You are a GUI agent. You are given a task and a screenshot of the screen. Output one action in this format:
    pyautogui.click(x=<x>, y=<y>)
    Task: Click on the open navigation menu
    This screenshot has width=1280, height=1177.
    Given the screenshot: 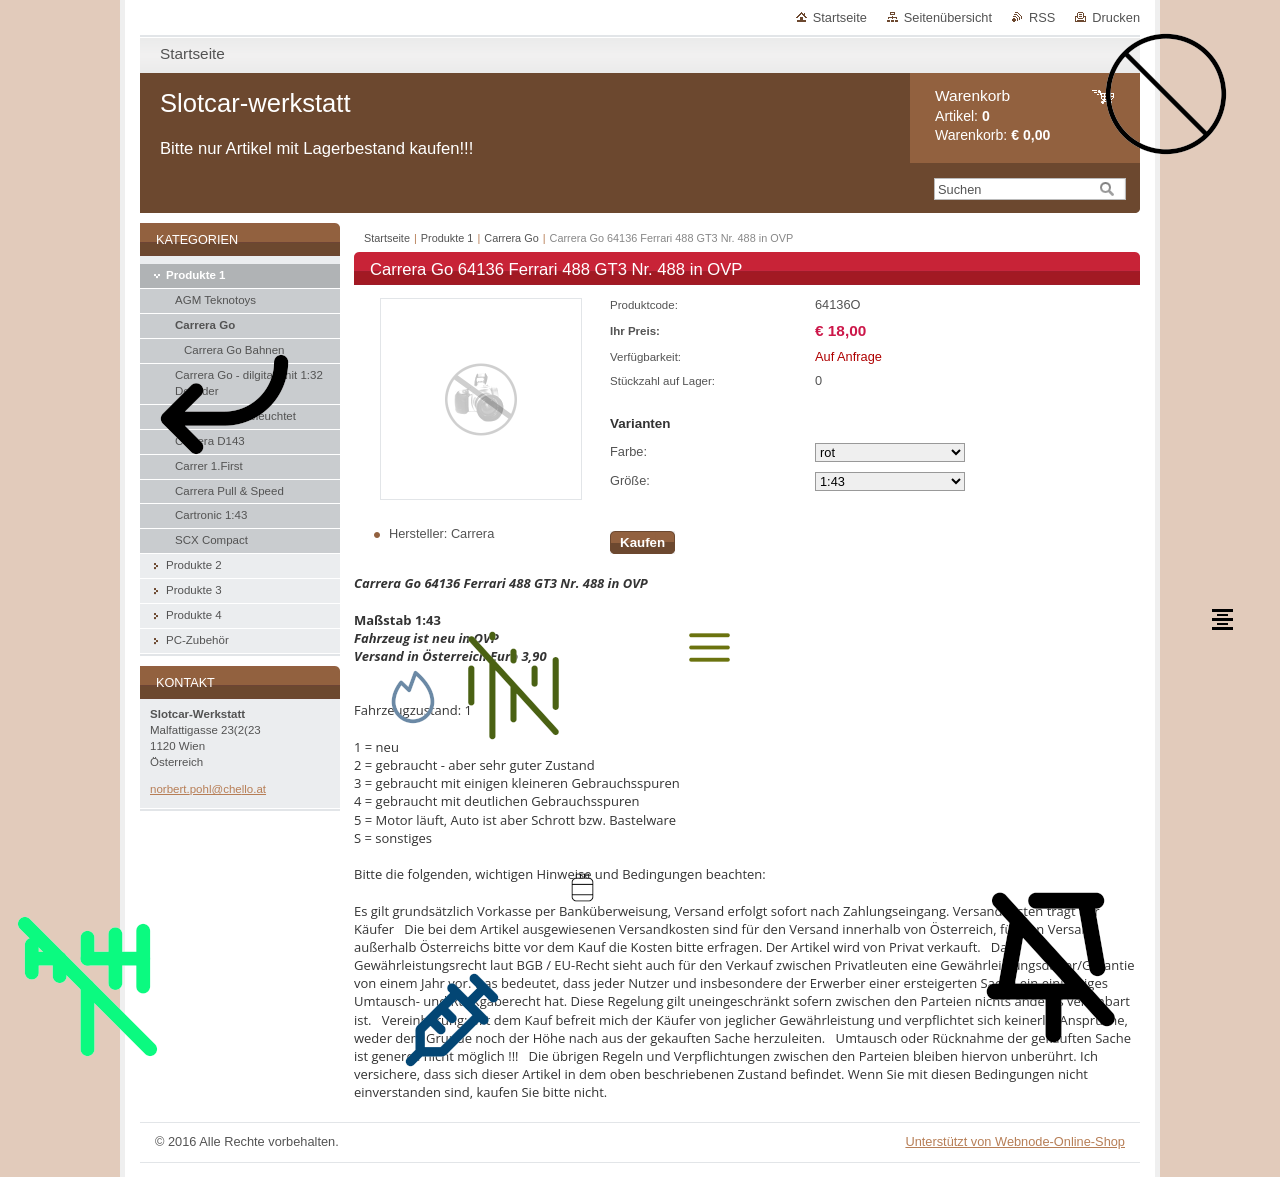 What is the action you would take?
    pyautogui.click(x=709, y=647)
    